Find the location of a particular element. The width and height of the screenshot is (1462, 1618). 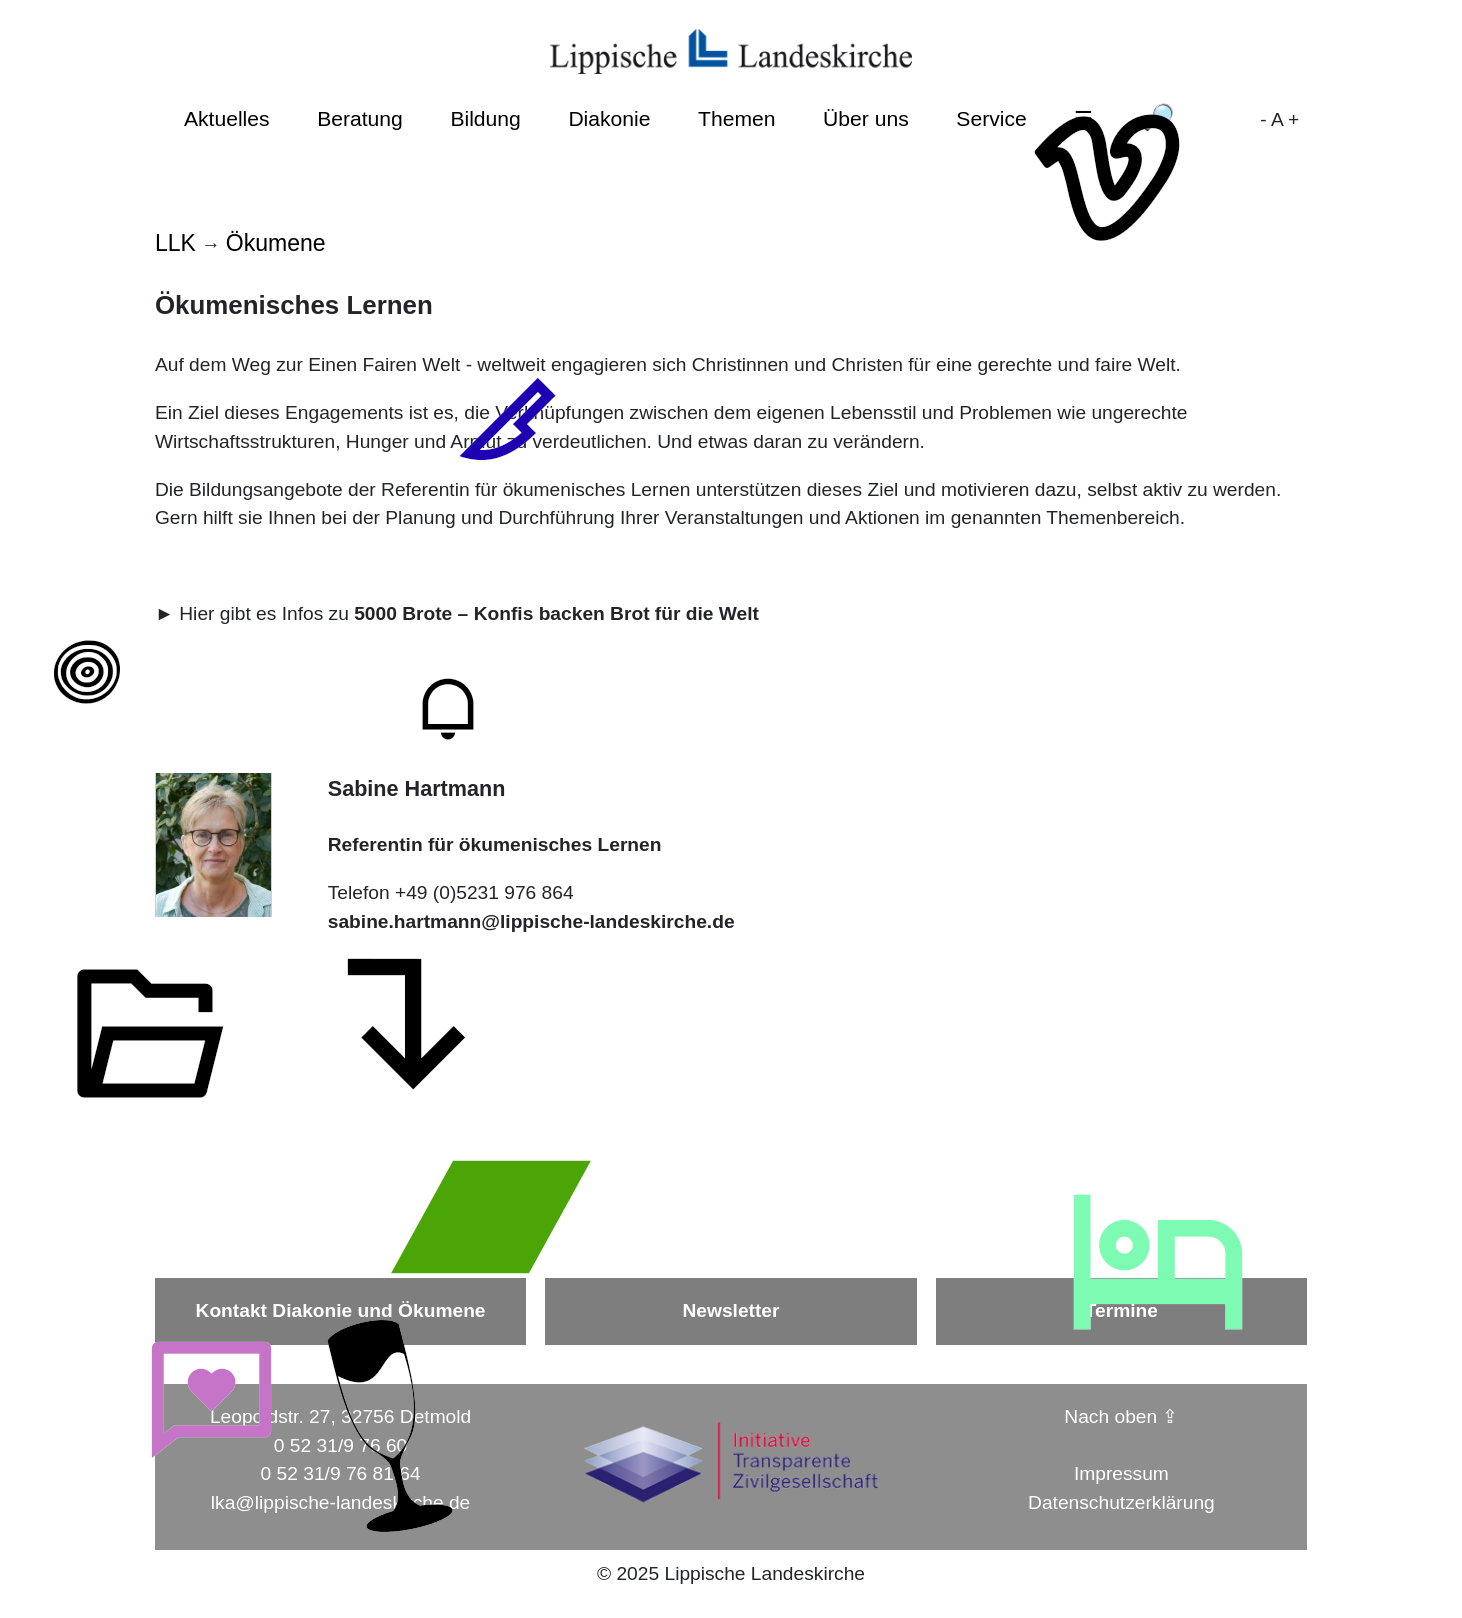

open bandcamp music platform is located at coordinates (491, 1217).